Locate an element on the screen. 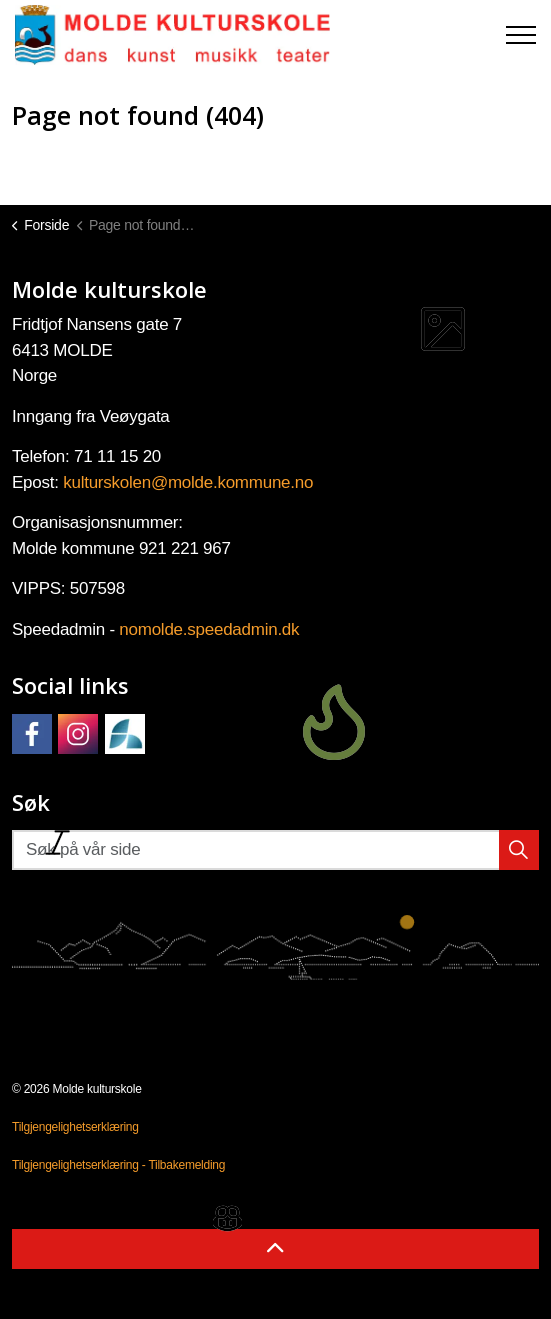  add or upload an image is located at coordinates (443, 329).